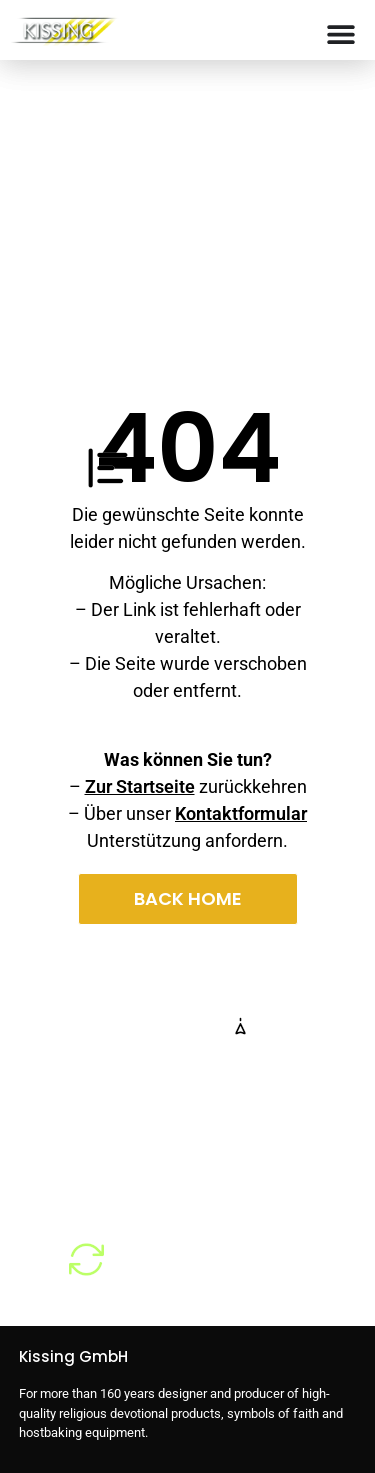  What do you see at coordinates (240, 1026) in the screenshot?
I see `navigate to current location` at bounding box center [240, 1026].